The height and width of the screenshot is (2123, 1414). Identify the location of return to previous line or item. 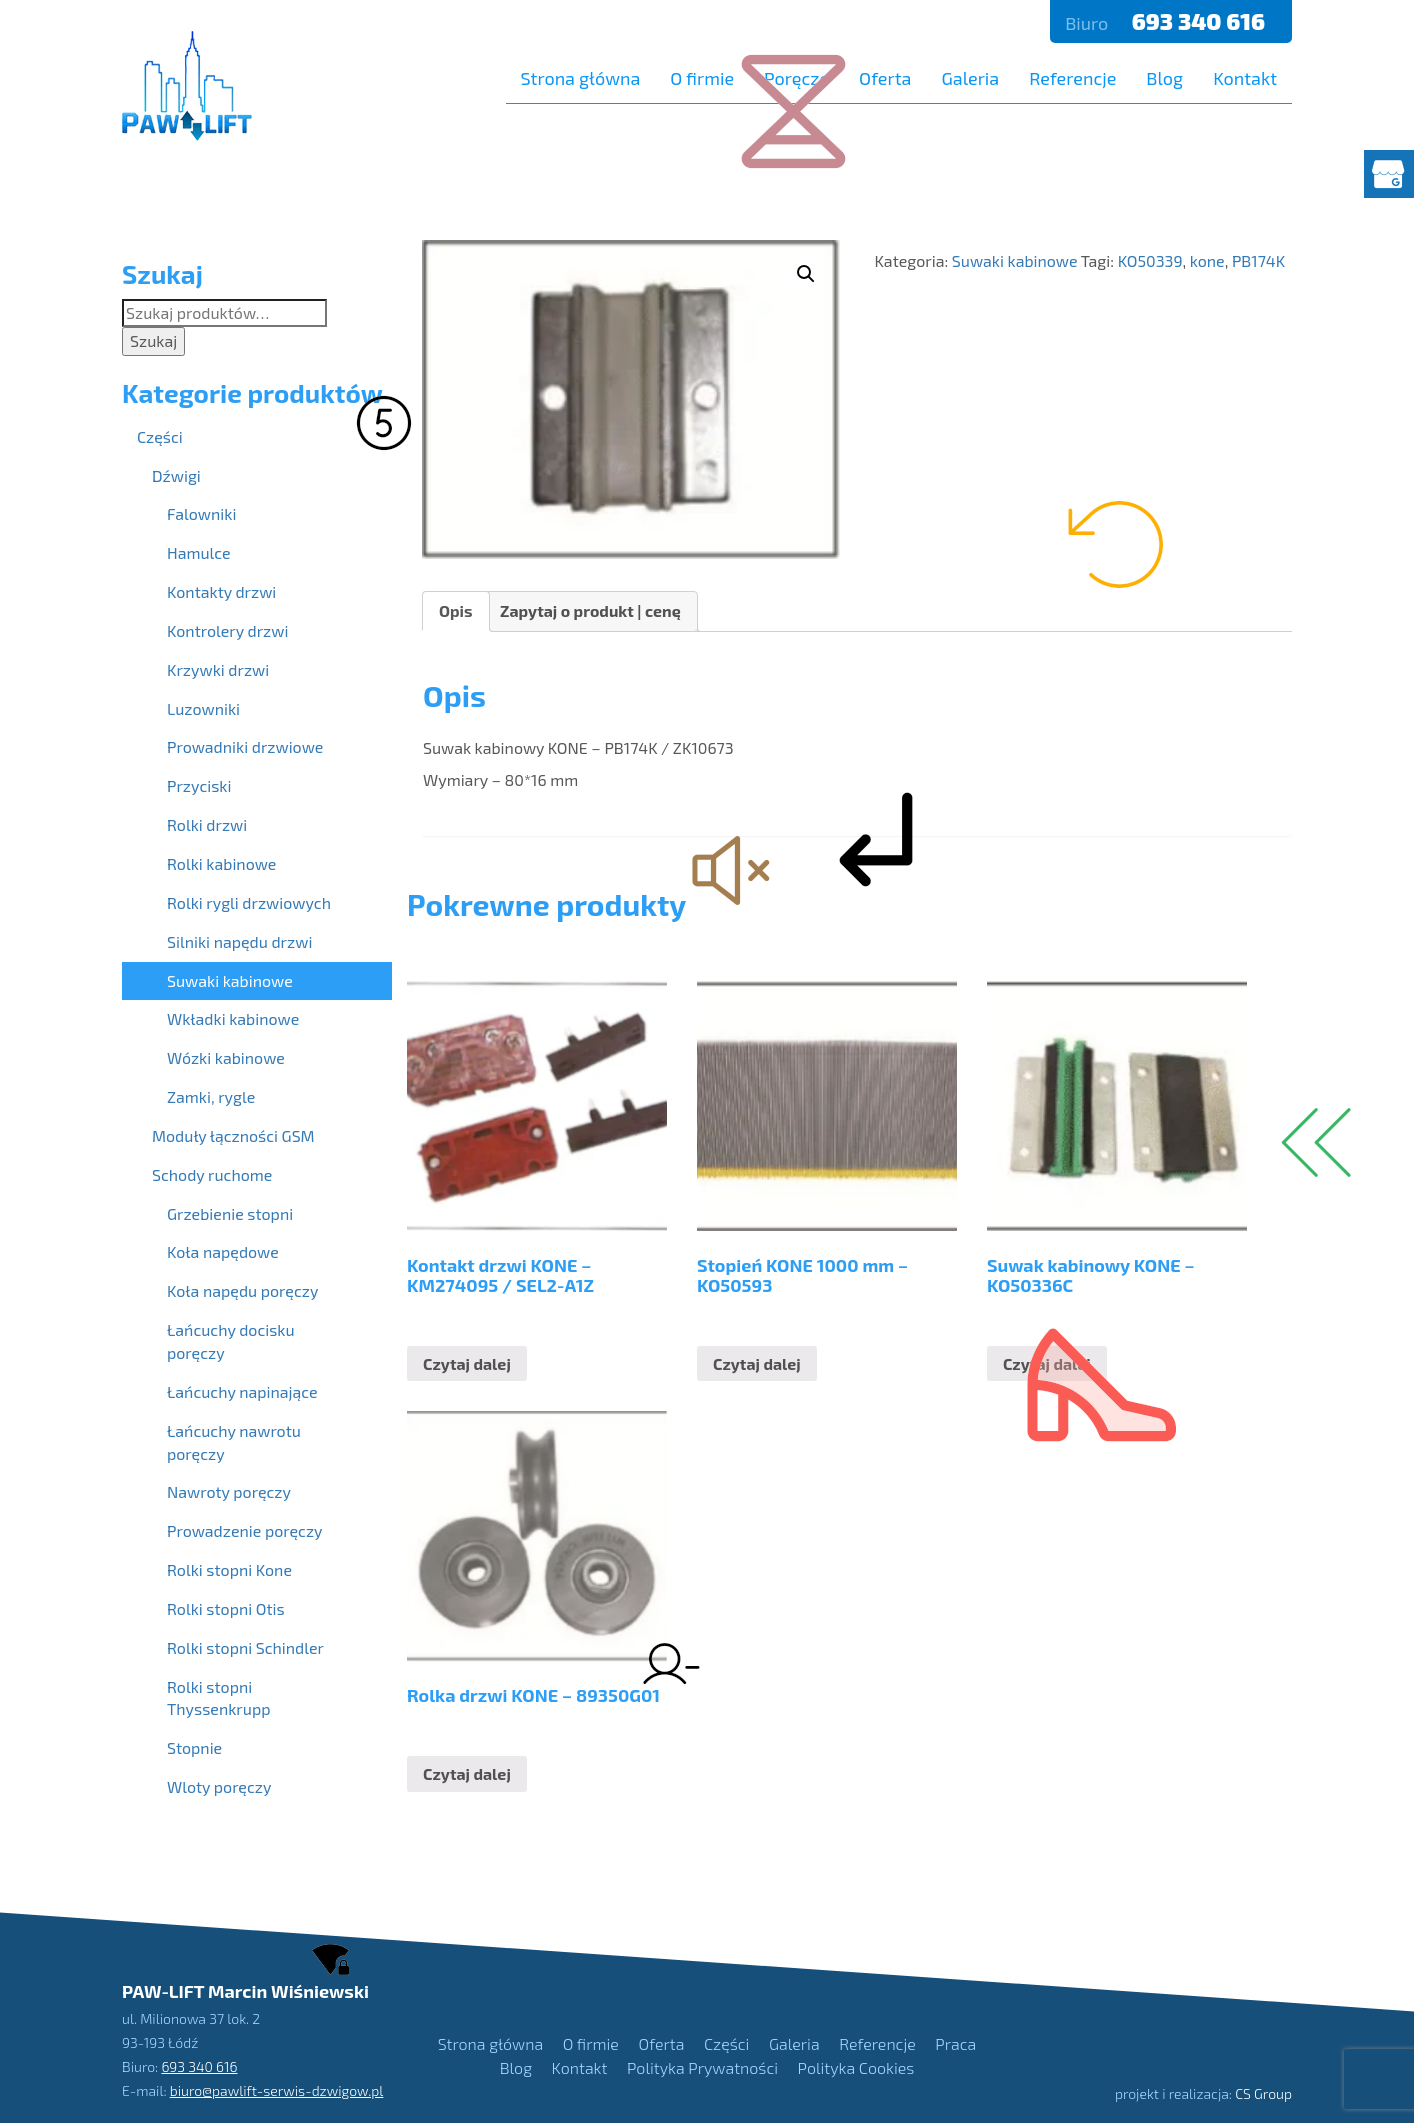
(879, 839).